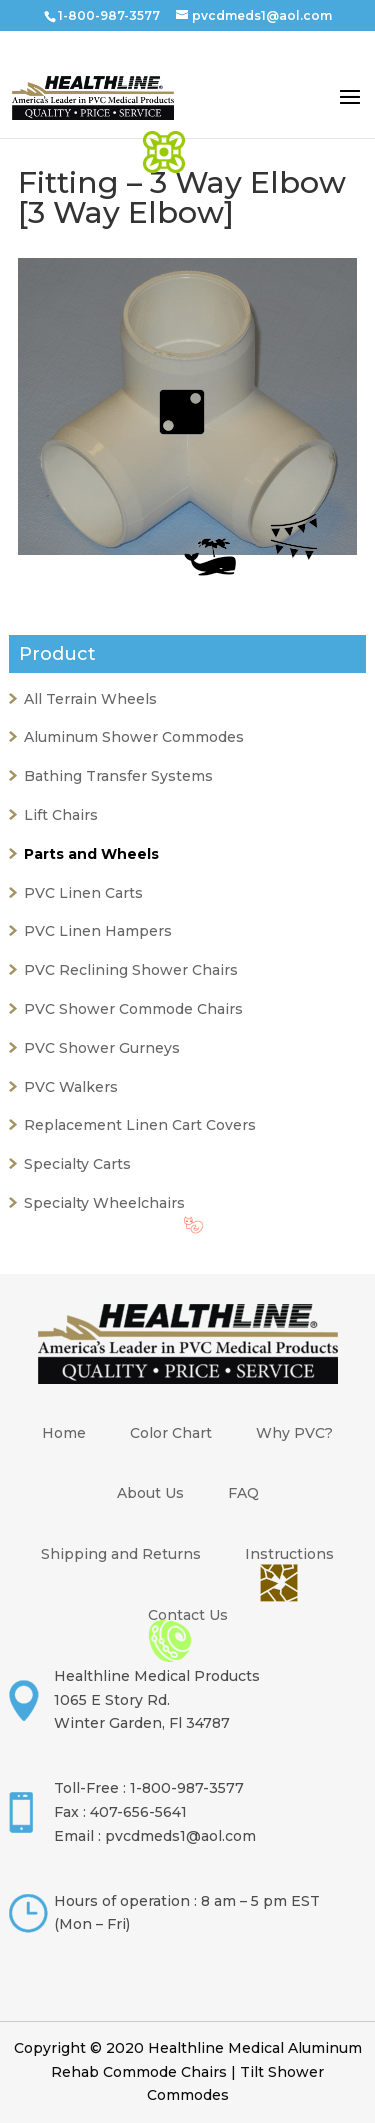 This screenshot has height=2123, width=375. What do you see at coordinates (170, 1641) in the screenshot?
I see `decorative shell item in a crafting game` at bounding box center [170, 1641].